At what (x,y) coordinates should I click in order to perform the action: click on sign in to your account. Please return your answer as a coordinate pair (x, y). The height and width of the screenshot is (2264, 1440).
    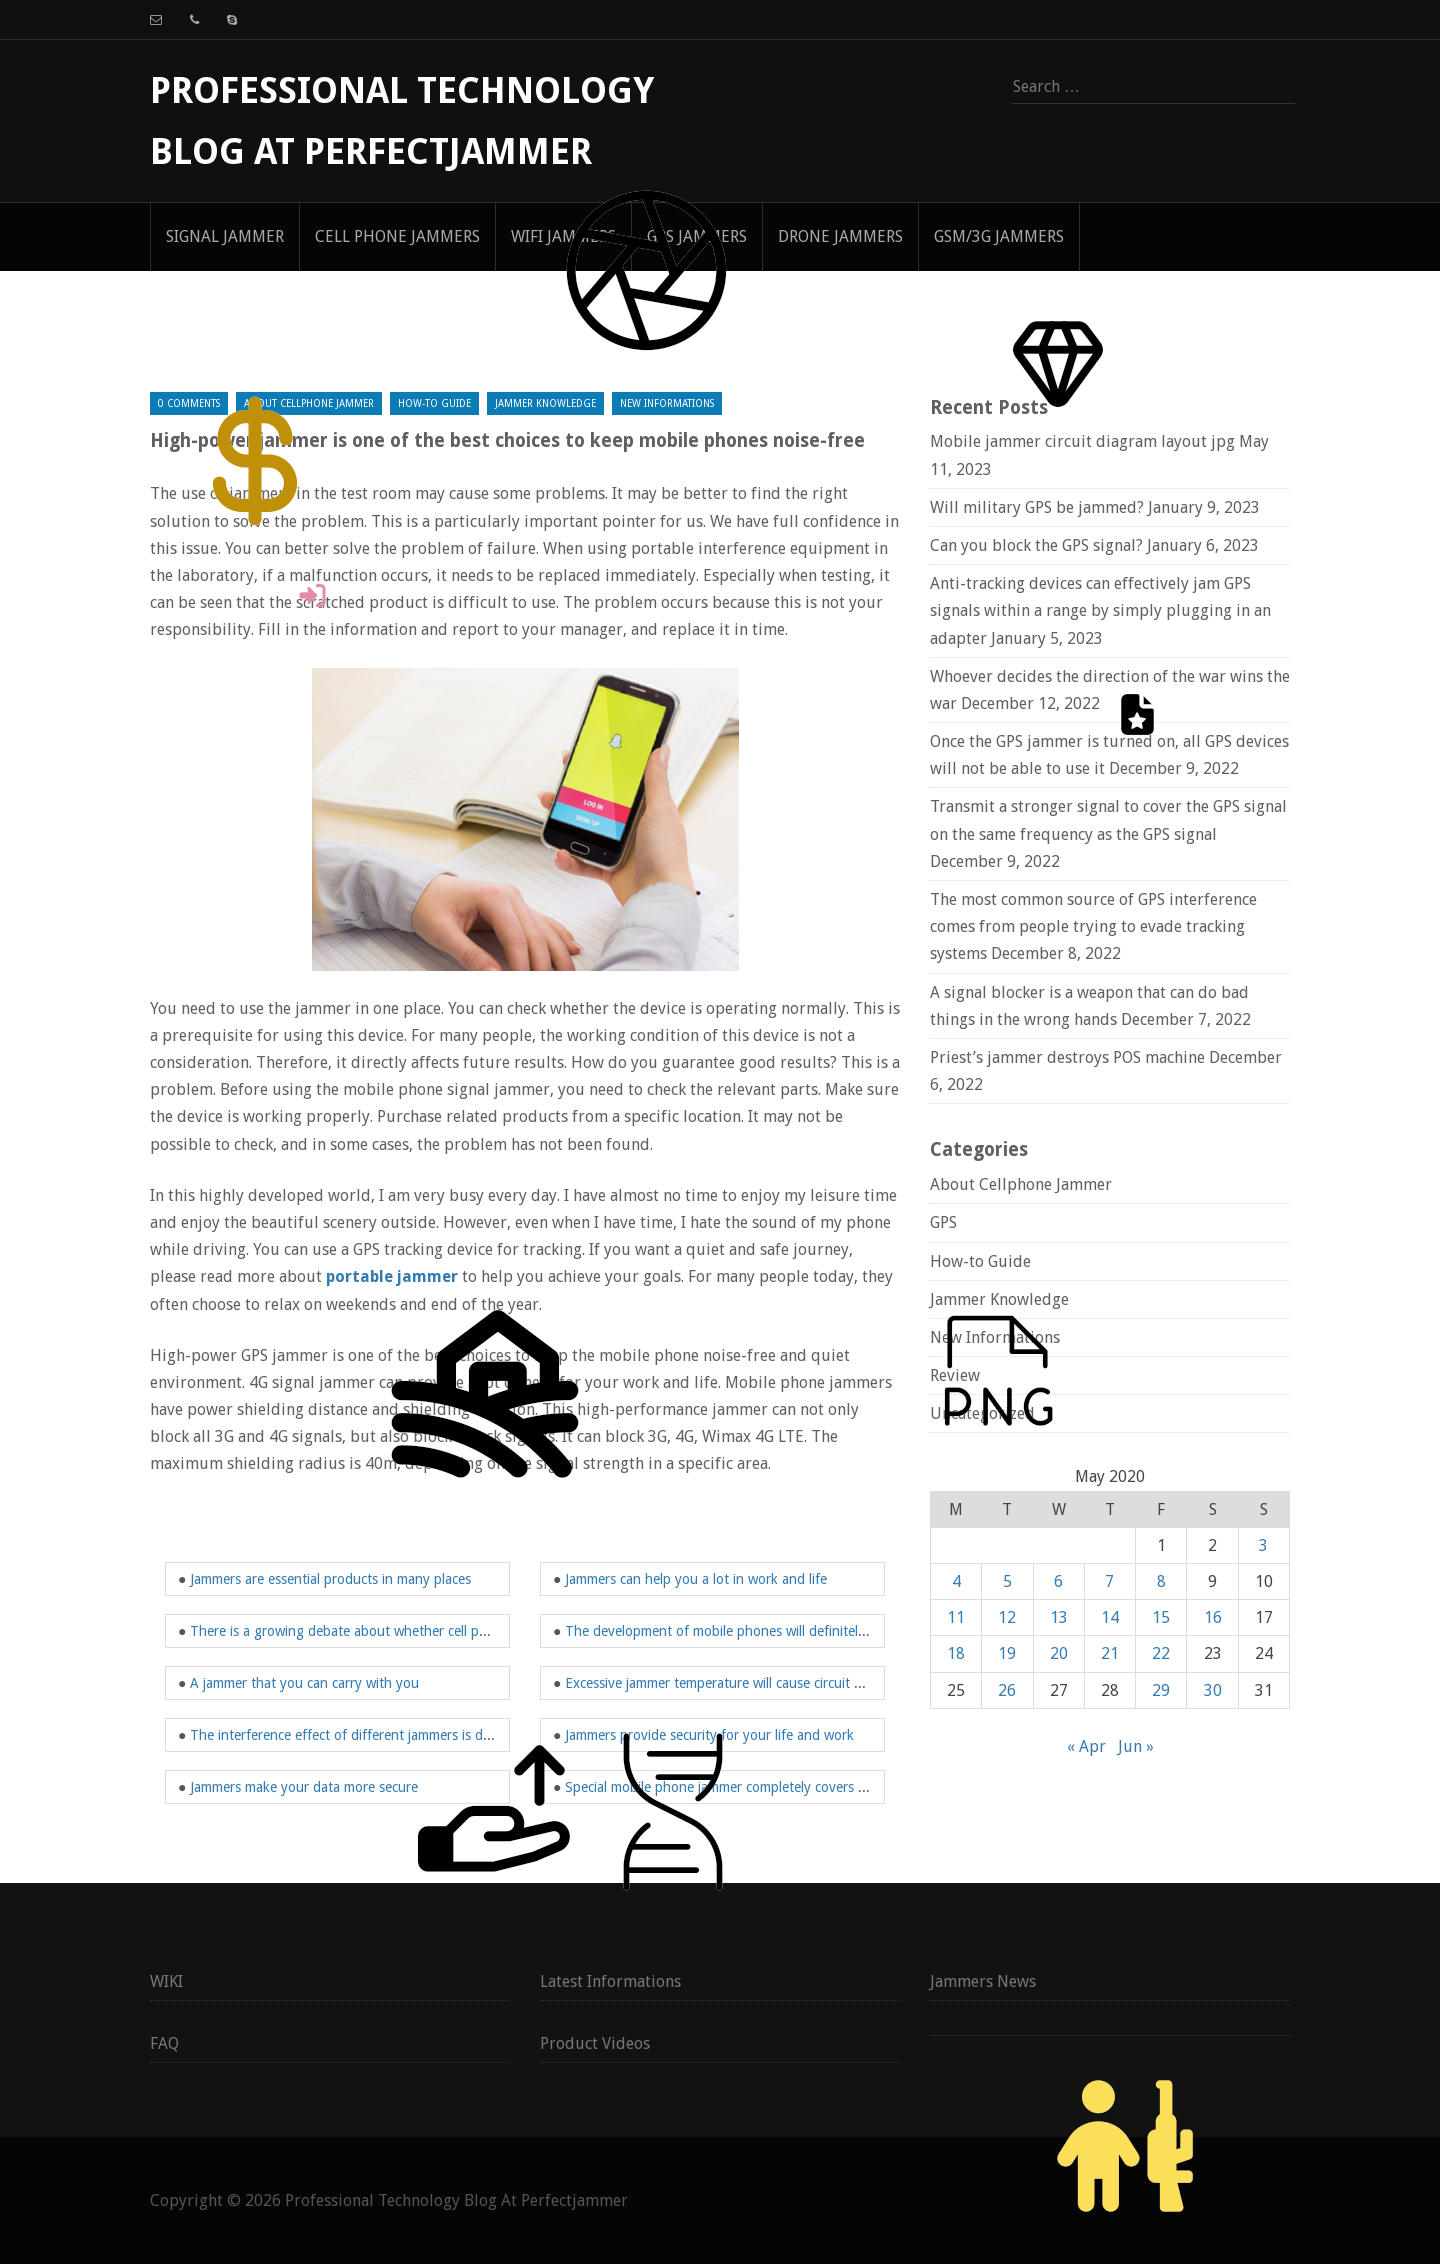
    Looking at the image, I should click on (312, 595).